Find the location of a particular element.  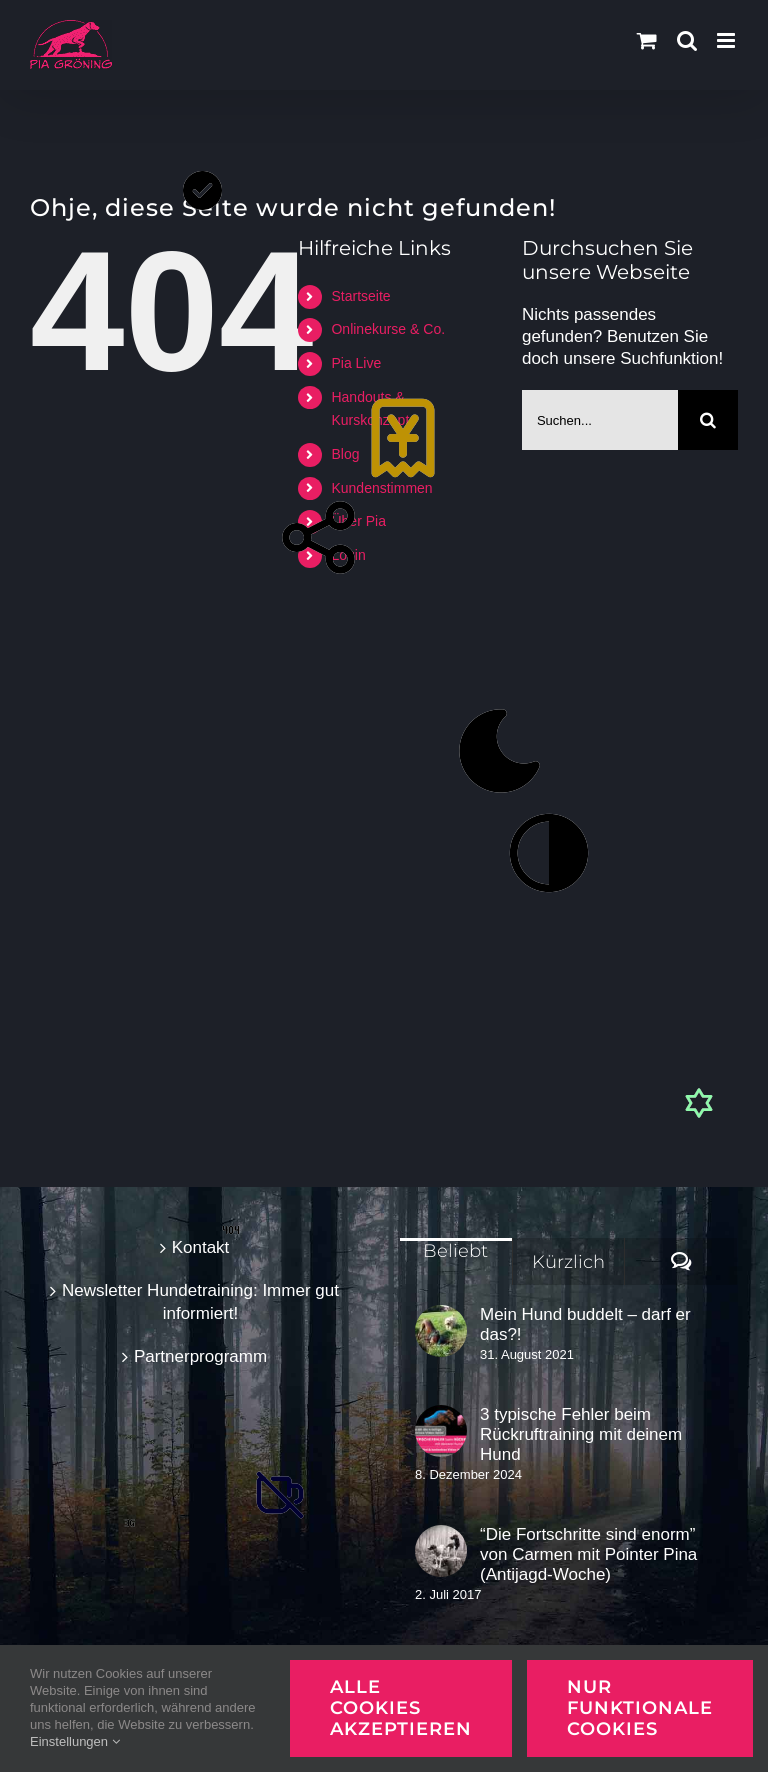

adjust display brightness to 50% is located at coordinates (549, 853).